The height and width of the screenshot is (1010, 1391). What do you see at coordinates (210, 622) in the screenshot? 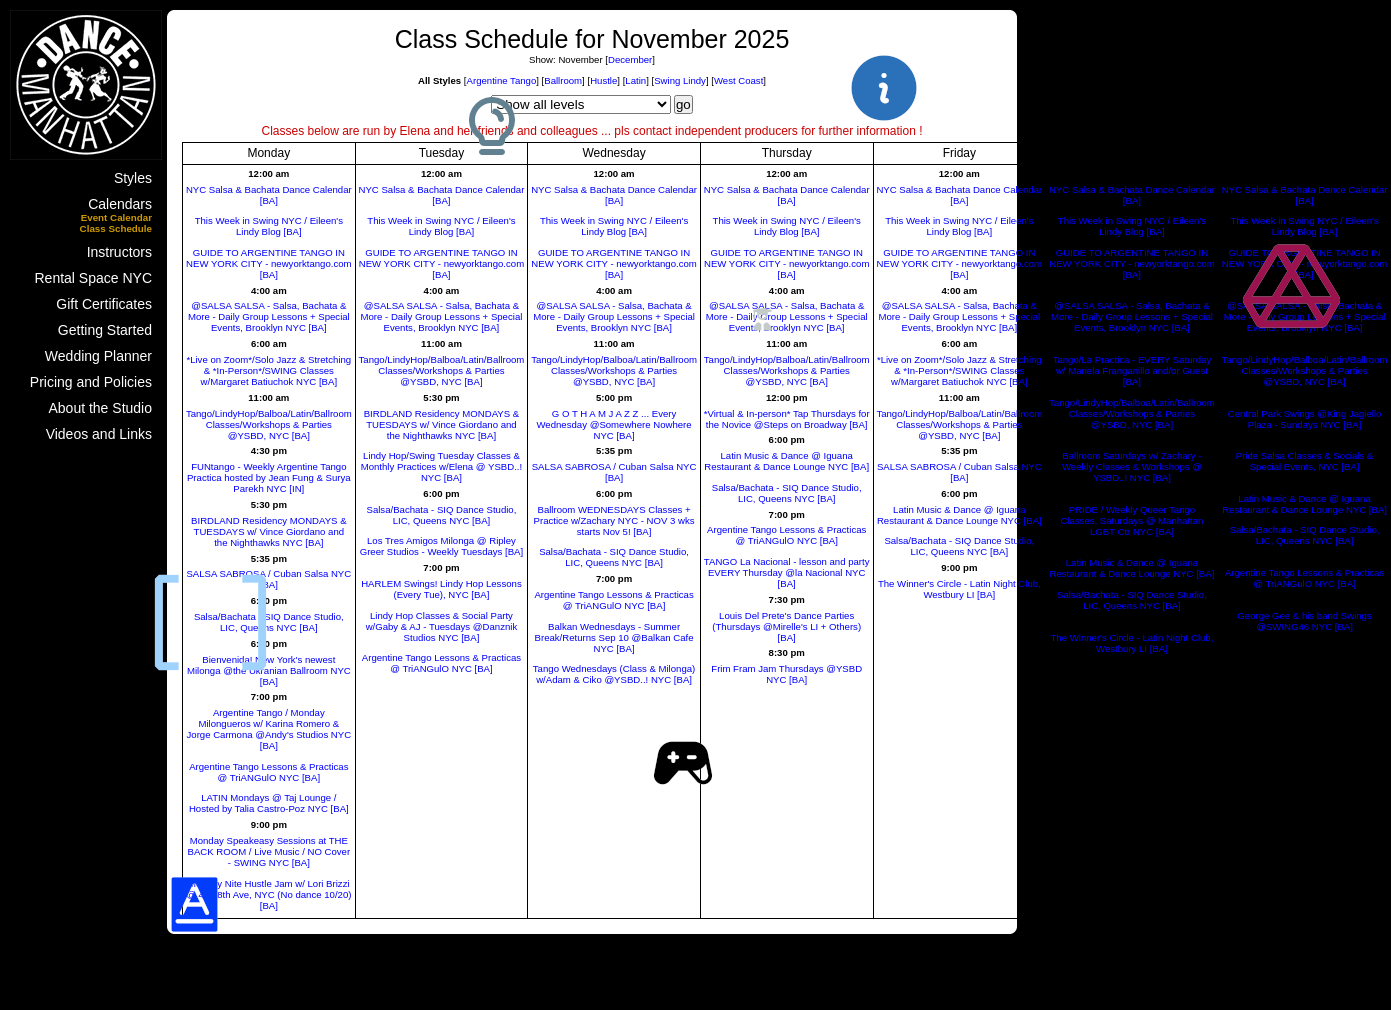
I see `indicates an array data type in code` at bounding box center [210, 622].